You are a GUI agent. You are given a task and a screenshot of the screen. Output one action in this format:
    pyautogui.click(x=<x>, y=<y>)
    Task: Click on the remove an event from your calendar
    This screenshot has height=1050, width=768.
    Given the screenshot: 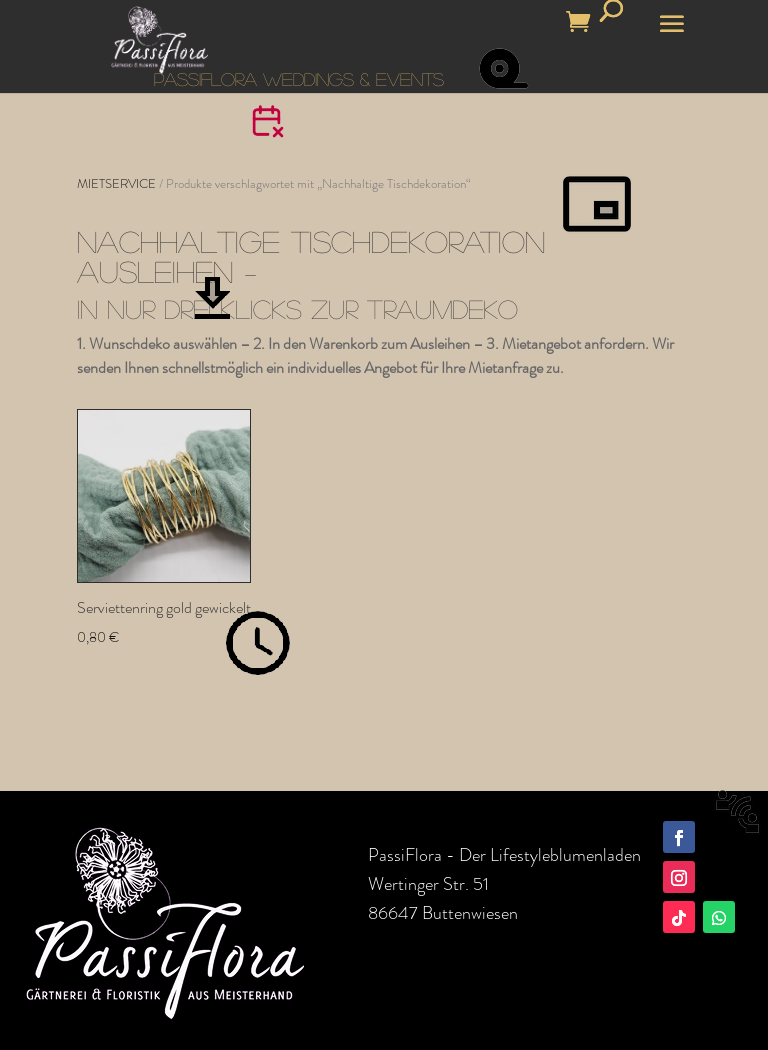 What is the action you would take?
    pyautogui.click(x=266, y=120)
    